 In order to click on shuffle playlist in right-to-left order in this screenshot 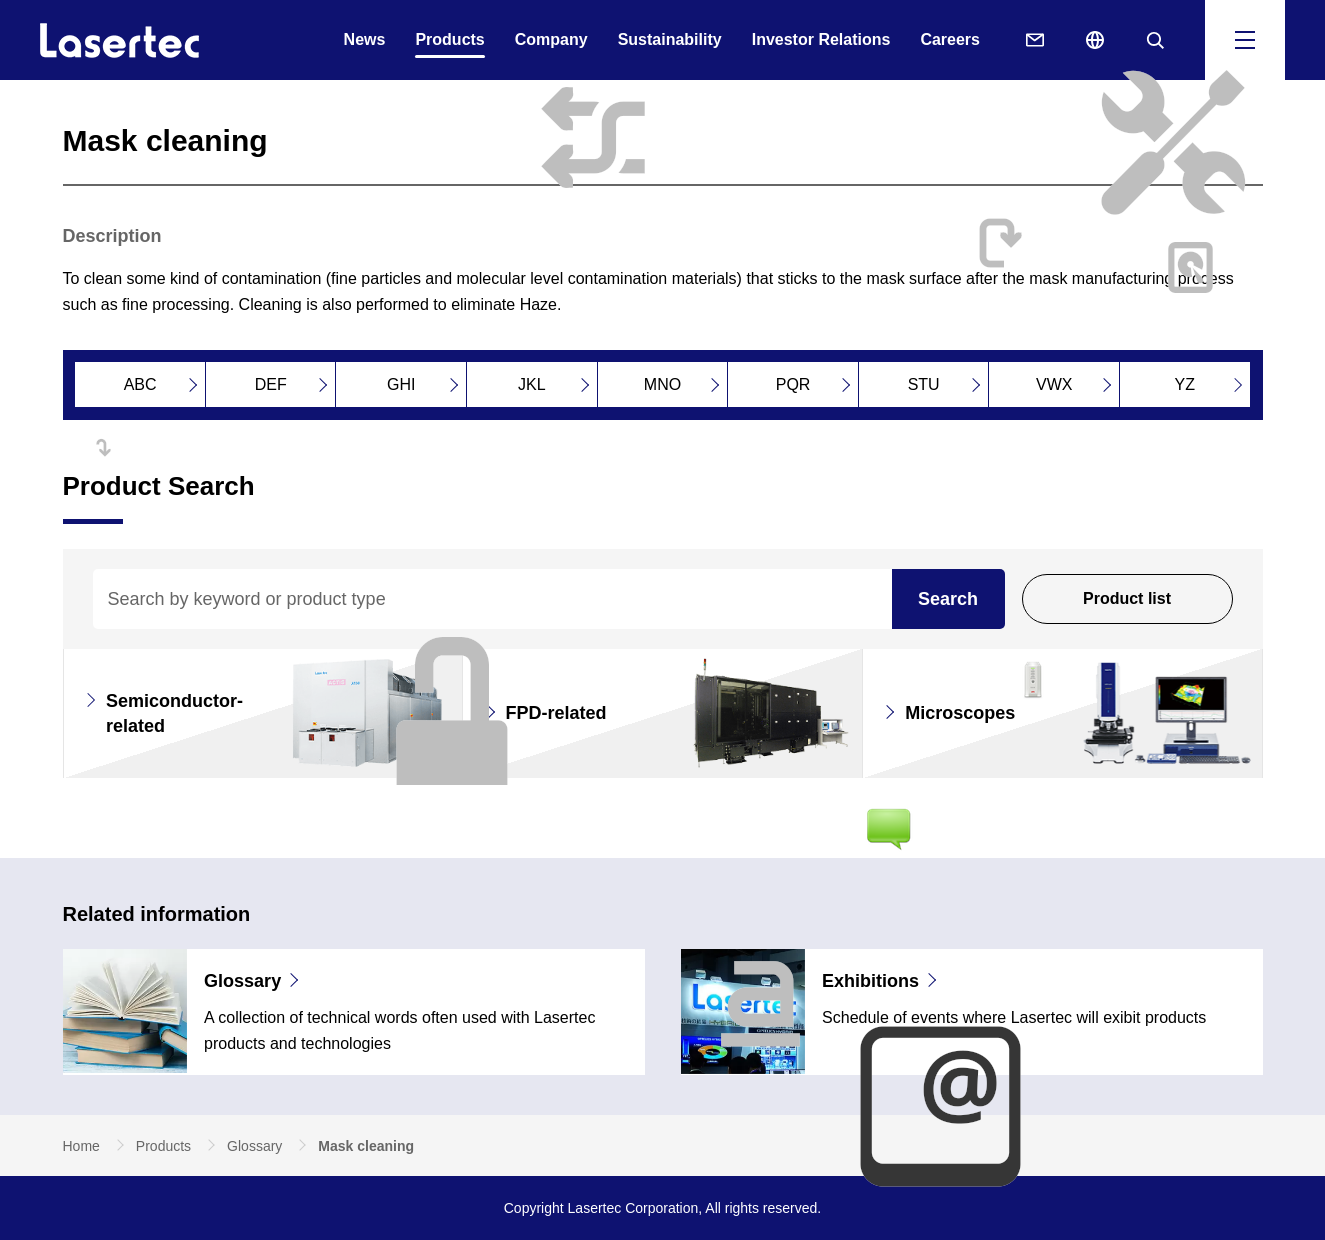, I will do `click(594, 137)`.